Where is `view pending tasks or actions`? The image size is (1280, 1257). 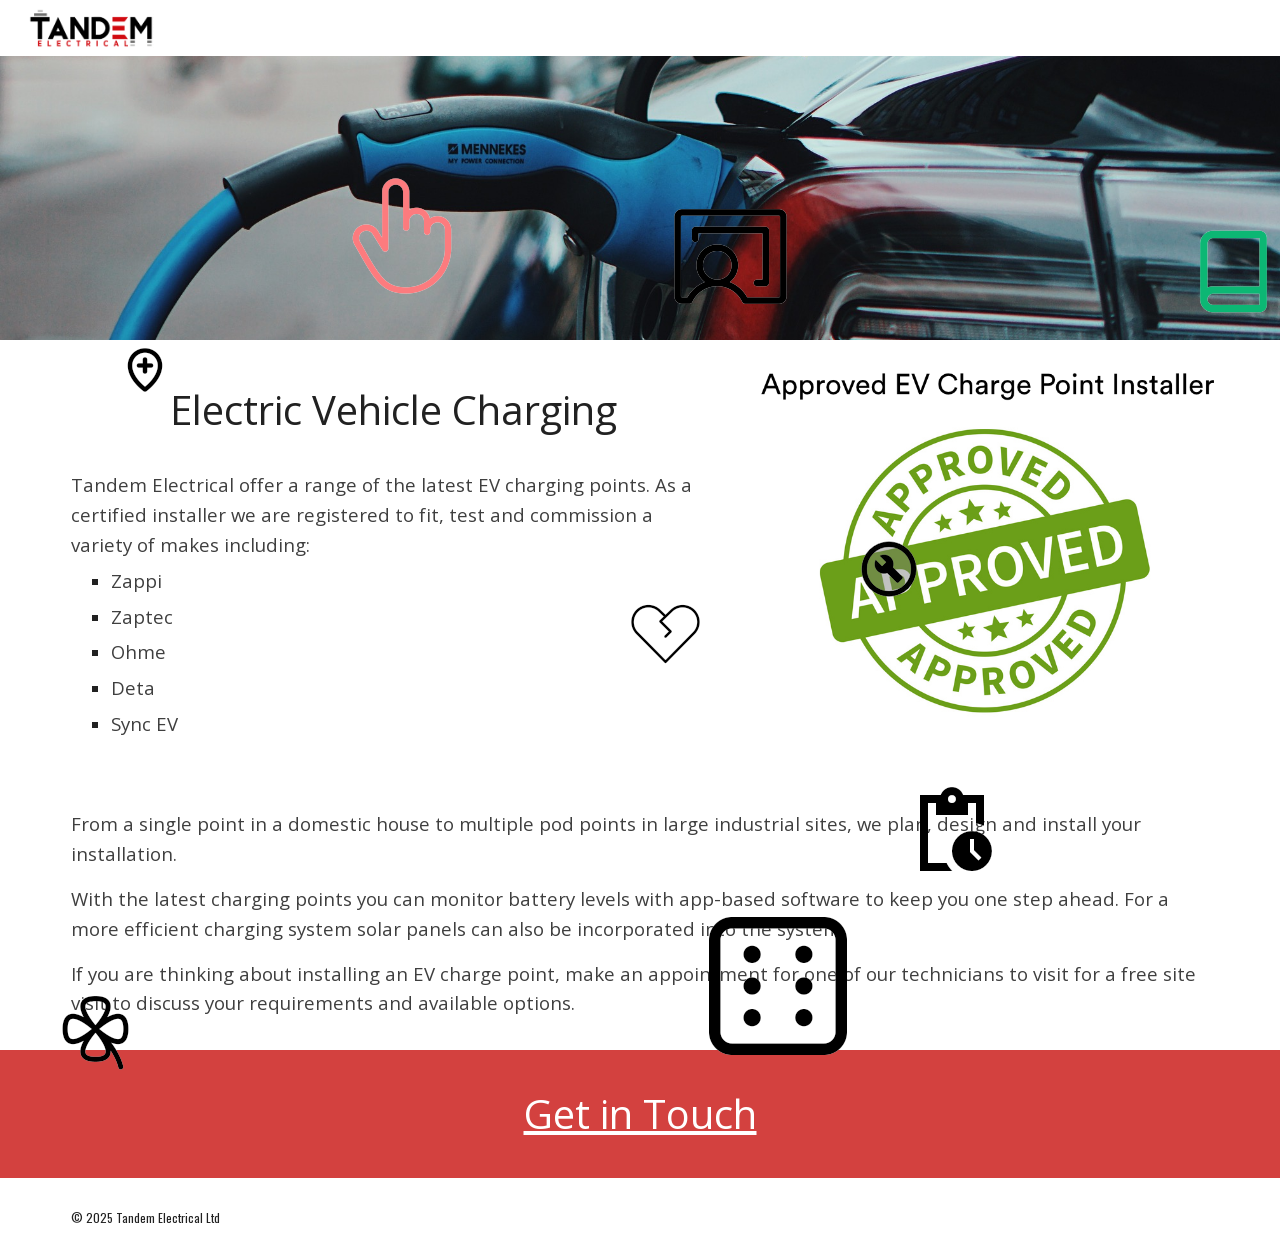 view pending tasks or actions is located at coordinates (952, 831).